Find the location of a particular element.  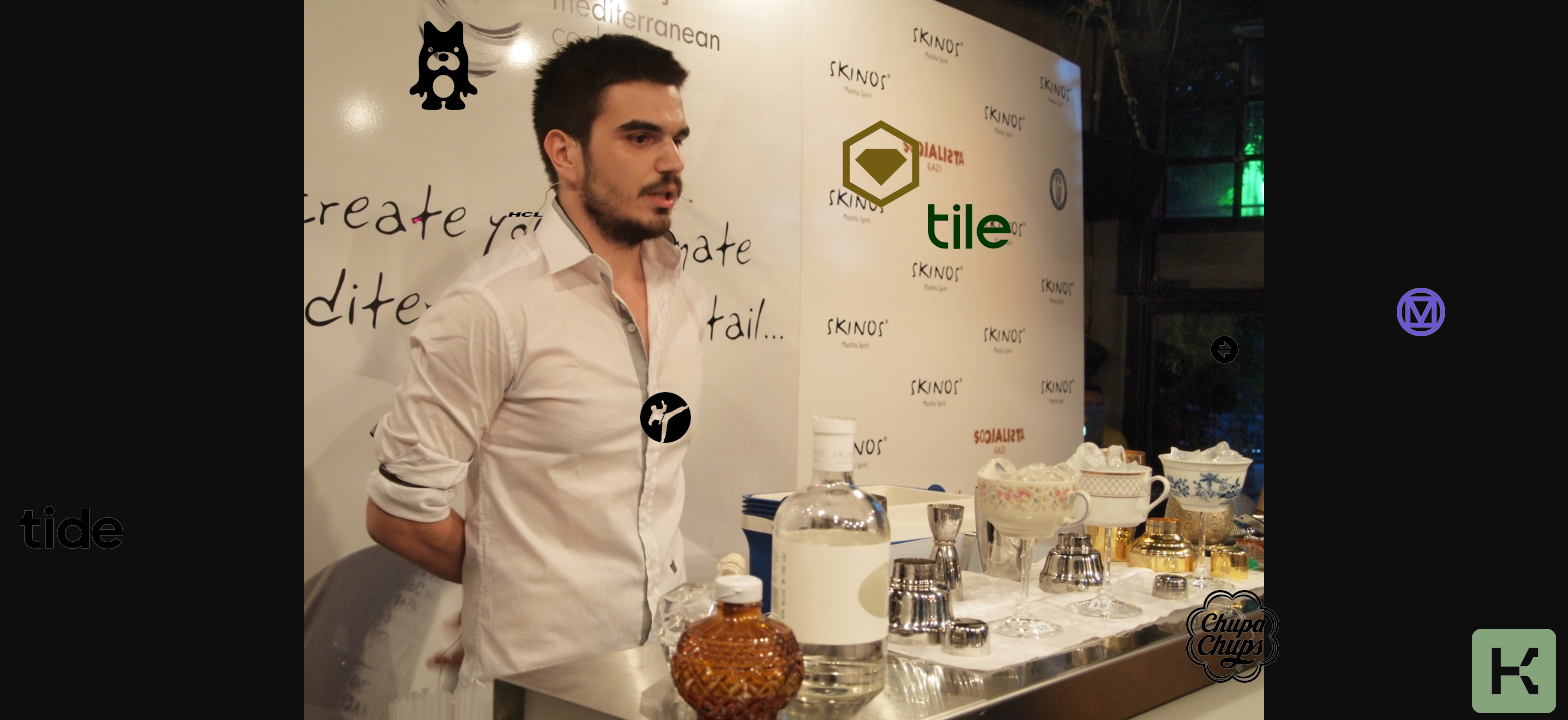

exchange or swap currencies is located at coordinates (1224, 349).